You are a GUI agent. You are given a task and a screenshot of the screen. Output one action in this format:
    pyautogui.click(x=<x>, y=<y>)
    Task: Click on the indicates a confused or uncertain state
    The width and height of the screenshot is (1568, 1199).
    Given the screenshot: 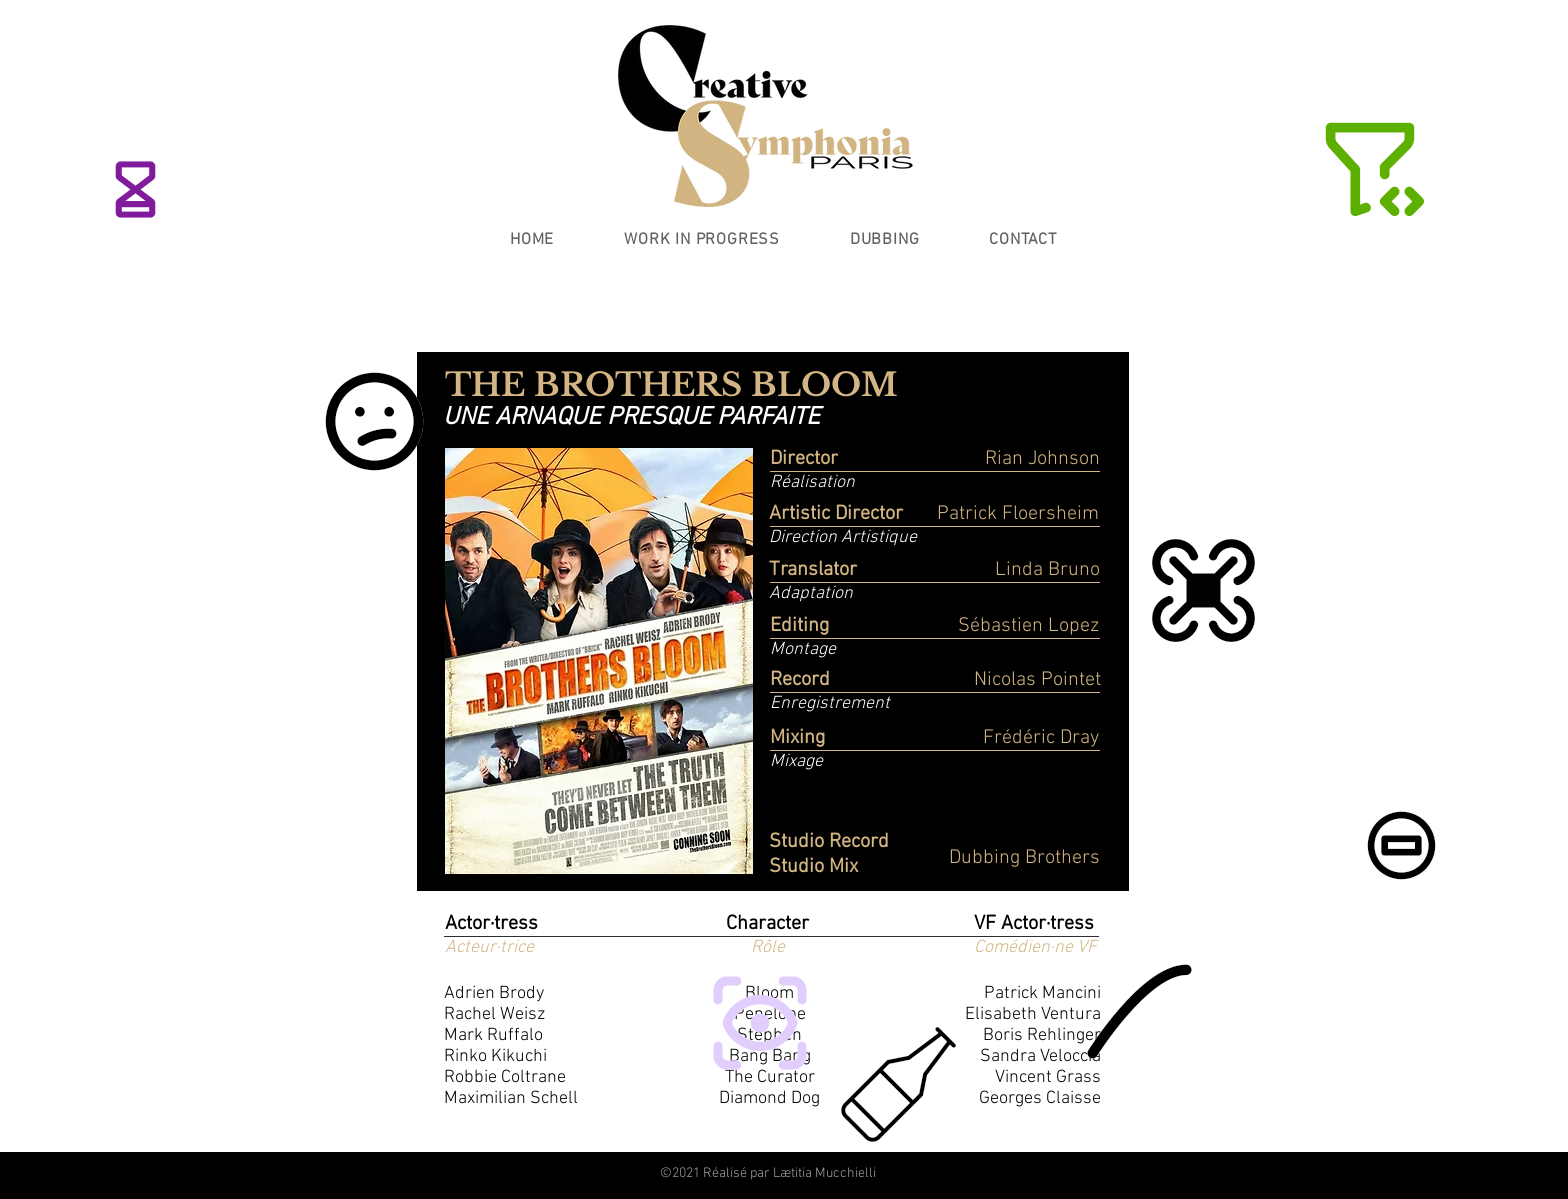 What is the action you would take?
    pyautogui.click(x=374, y=421)
    